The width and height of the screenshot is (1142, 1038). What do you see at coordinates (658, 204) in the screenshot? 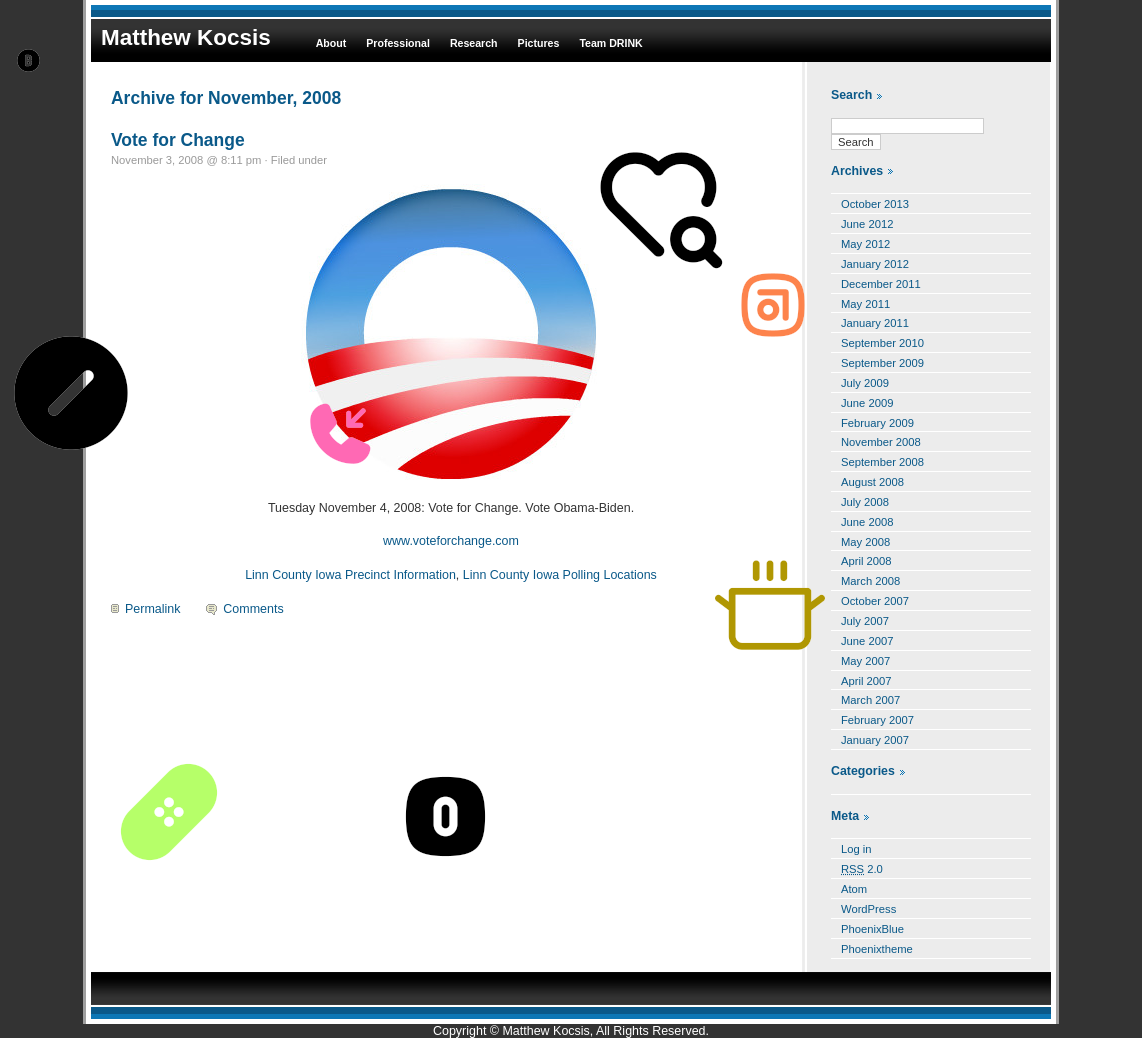
I see `search your liked or favorited items` at bounding box center [658, 204].